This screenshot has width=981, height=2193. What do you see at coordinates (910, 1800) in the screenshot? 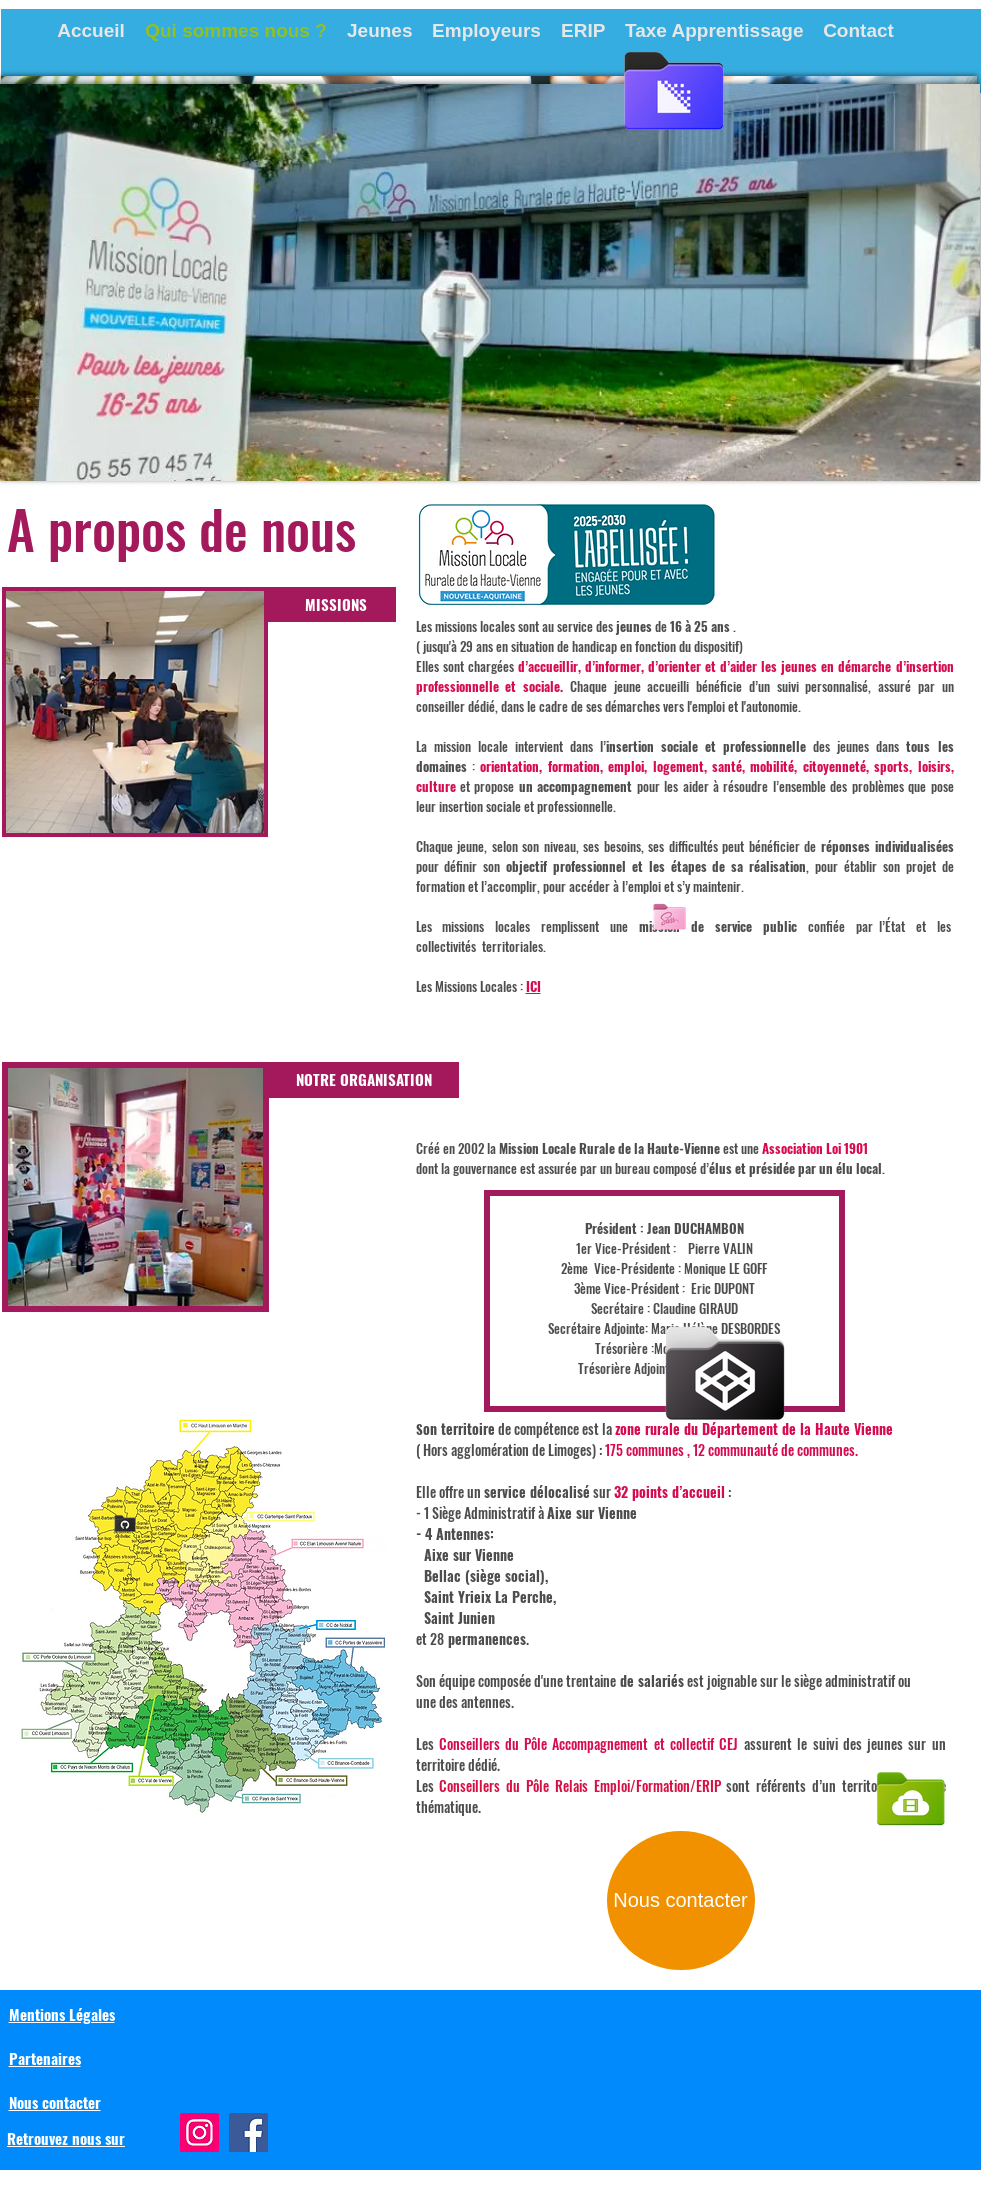
I see `open 4k video downloader folder` at bounding box center [910, 1800].